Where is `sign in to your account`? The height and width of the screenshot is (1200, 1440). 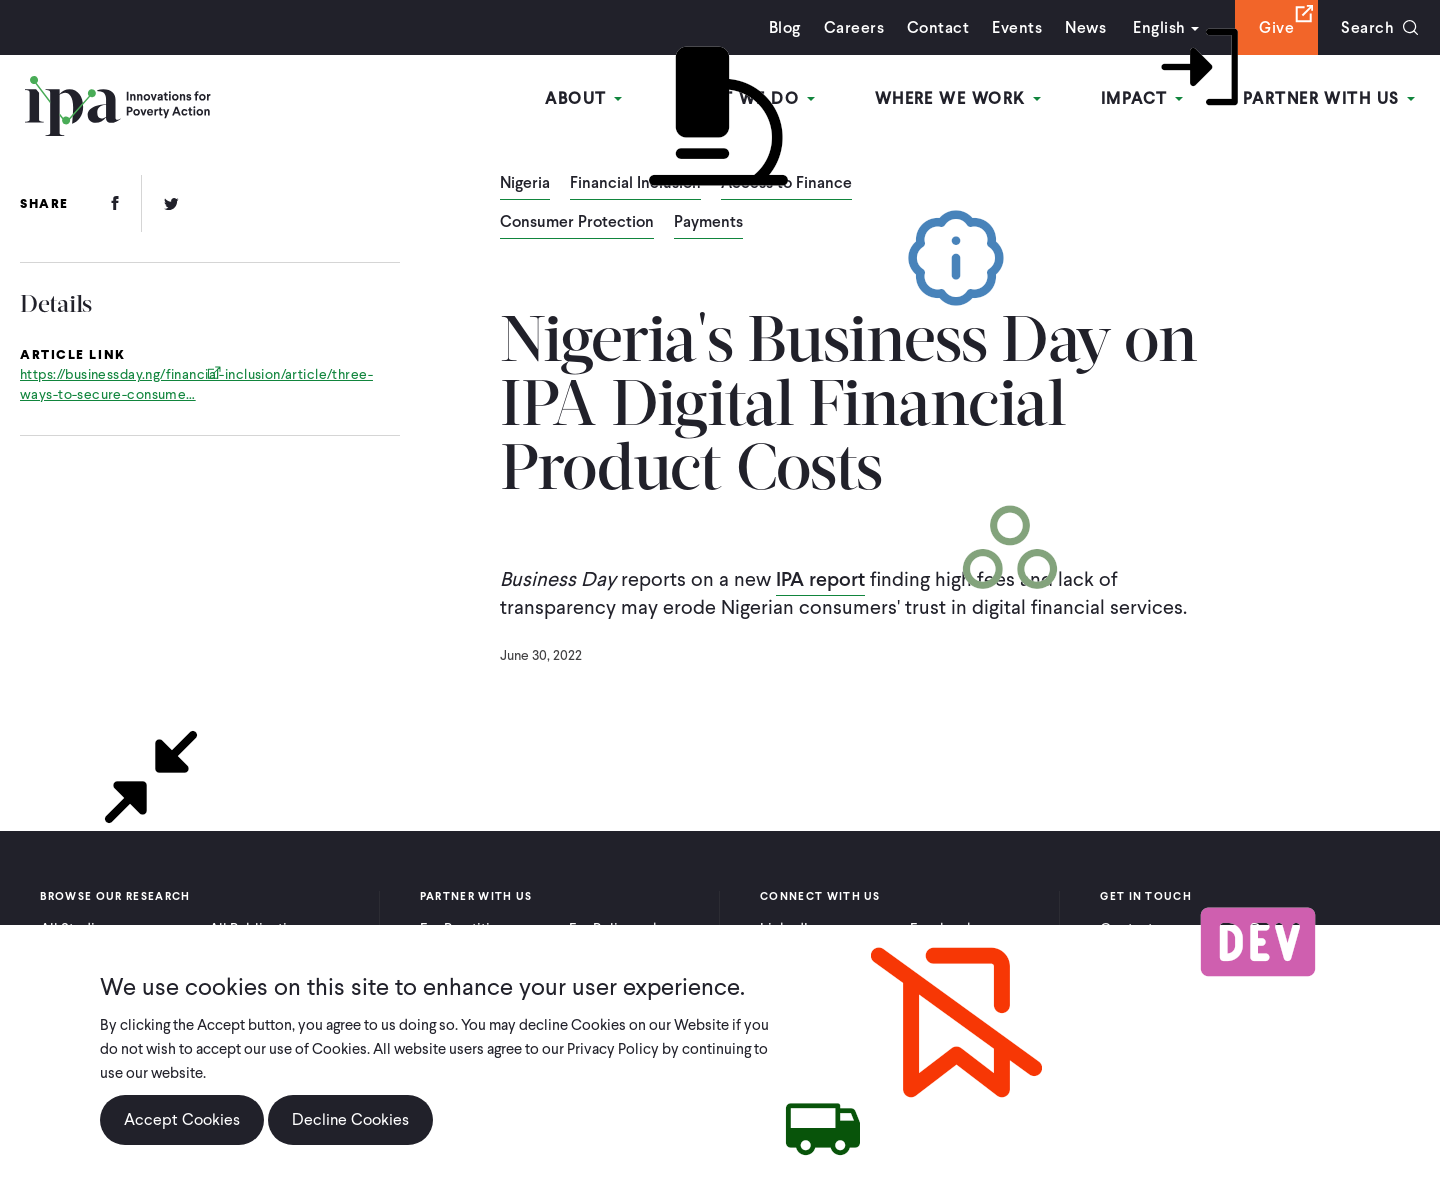
sign in to your account is located at coordinates (1206, 67).